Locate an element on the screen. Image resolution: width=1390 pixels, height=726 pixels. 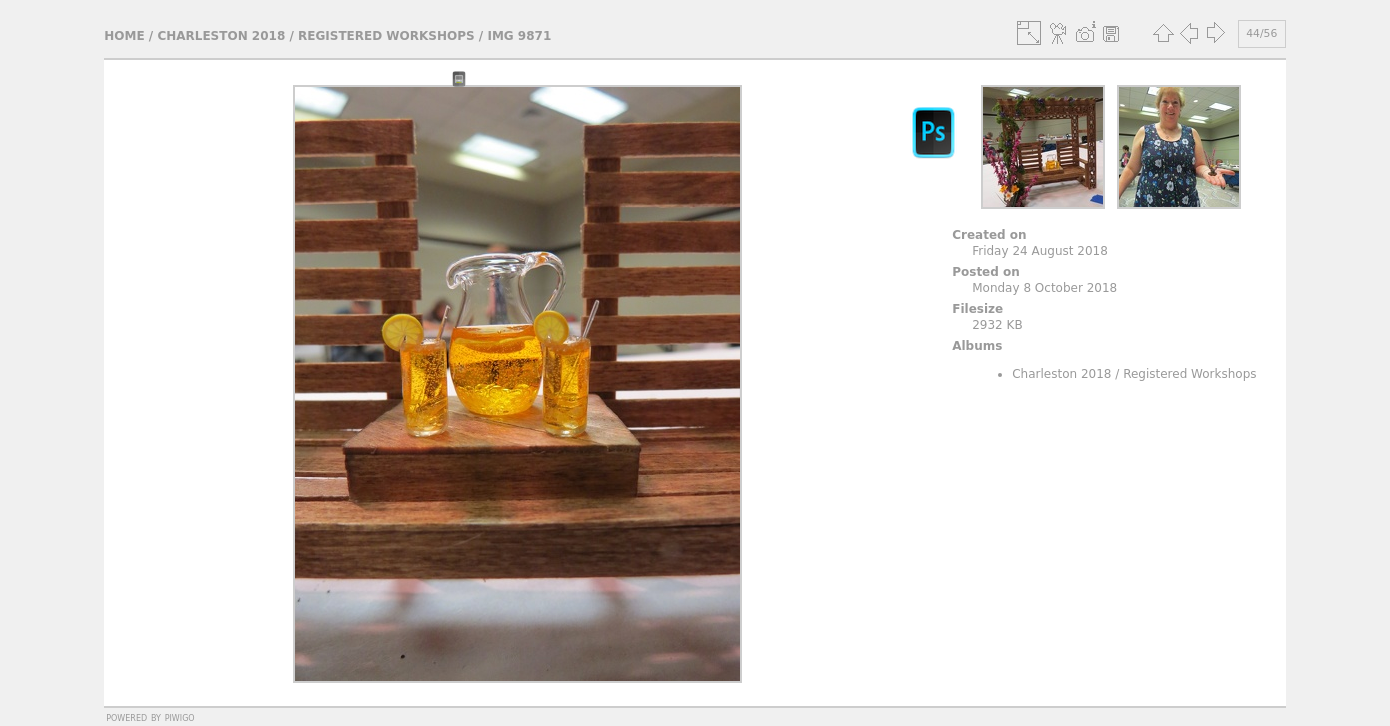
adobe photoshop file type indicator is located at coordinates (933, 132).